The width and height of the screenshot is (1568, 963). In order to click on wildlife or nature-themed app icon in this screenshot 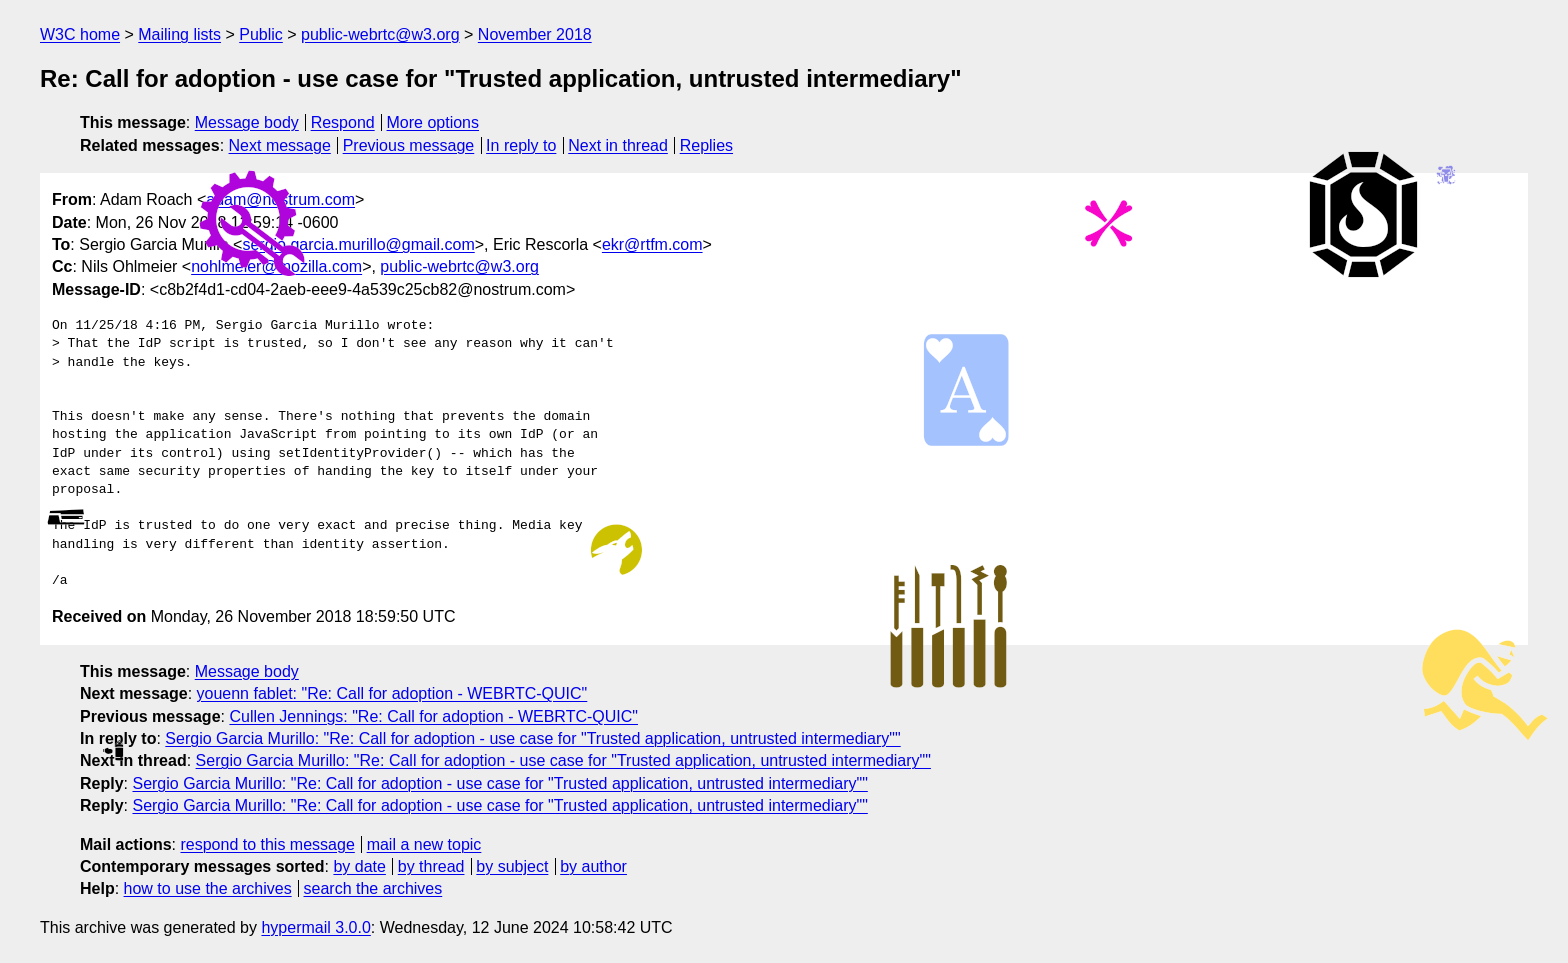, I will do `click(616, 550)`.